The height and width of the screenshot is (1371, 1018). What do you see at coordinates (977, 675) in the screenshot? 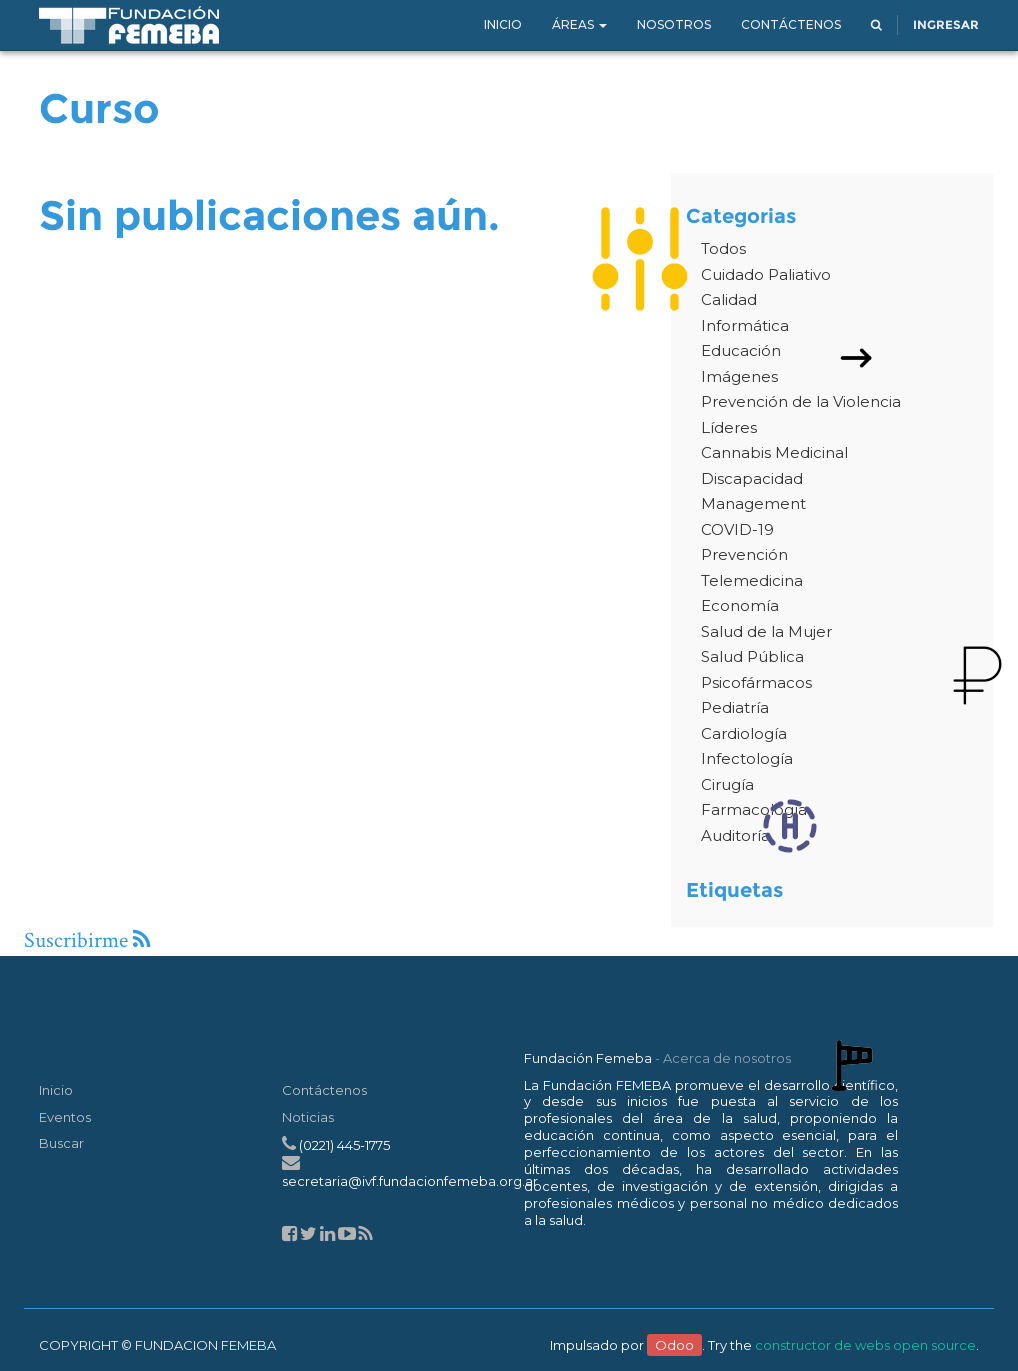
I see `indicates Russian ruble currency` at bounding box center [977, 675].